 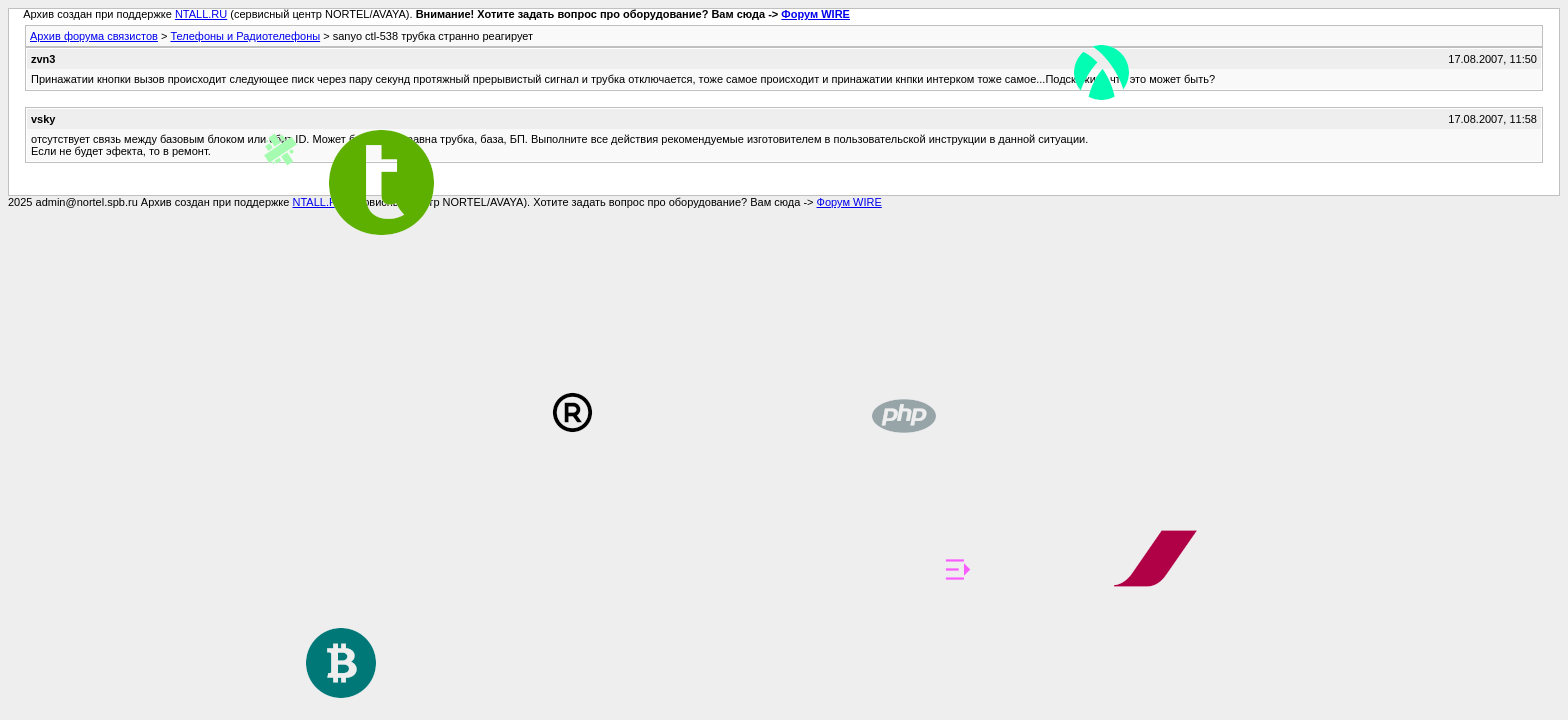 What do you see at coordinates (904, 416) in the screenshot?
I see `php programming language logo` at bounding box center [904, 416].